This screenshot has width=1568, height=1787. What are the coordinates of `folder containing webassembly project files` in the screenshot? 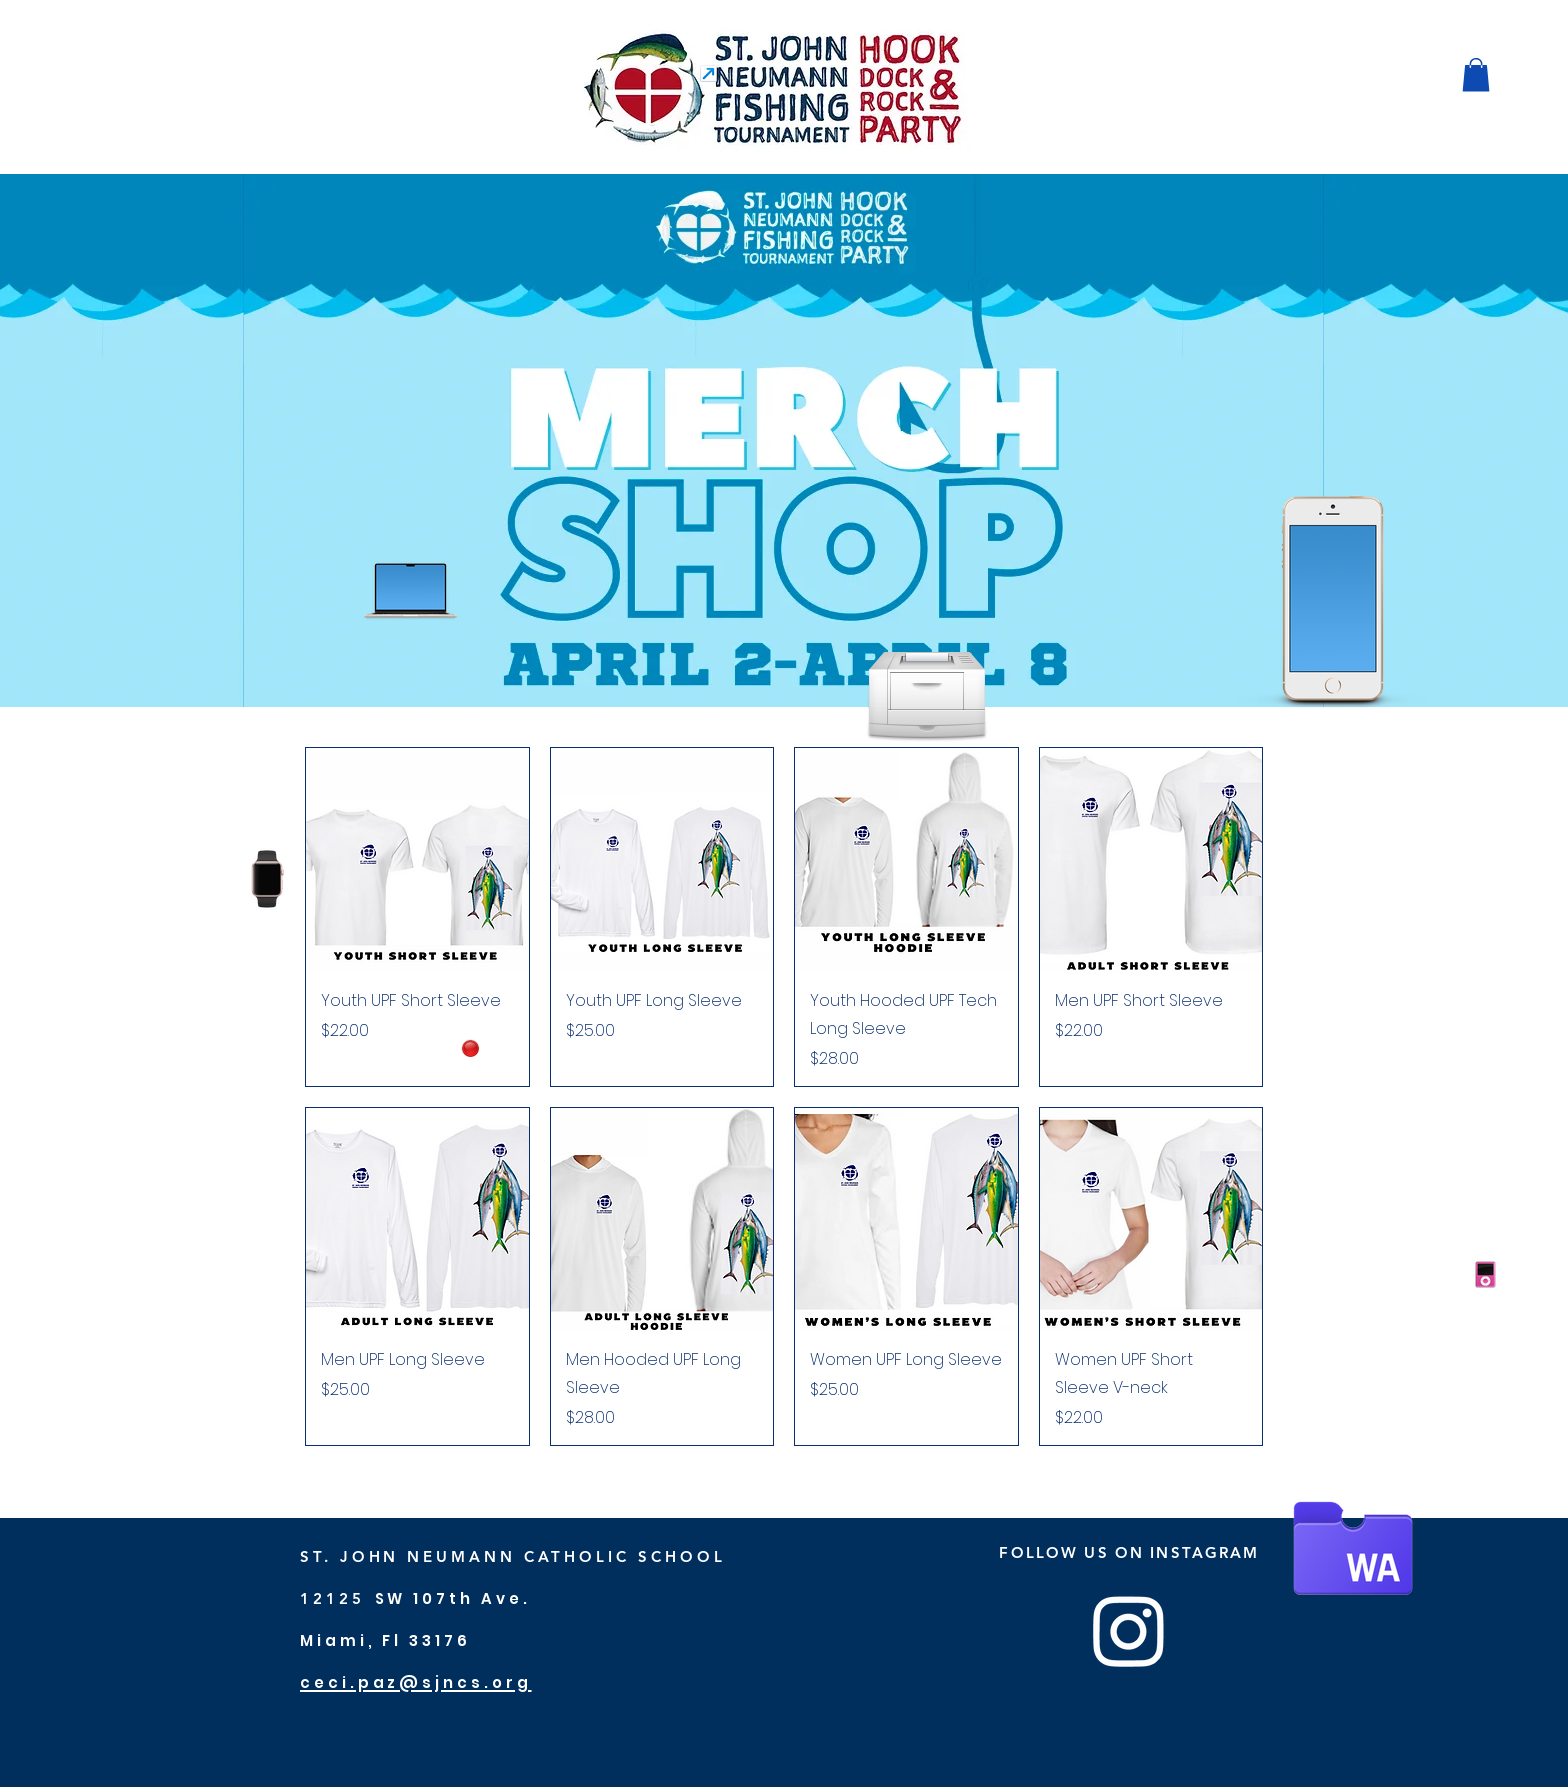 It's located at (1352, 1551).